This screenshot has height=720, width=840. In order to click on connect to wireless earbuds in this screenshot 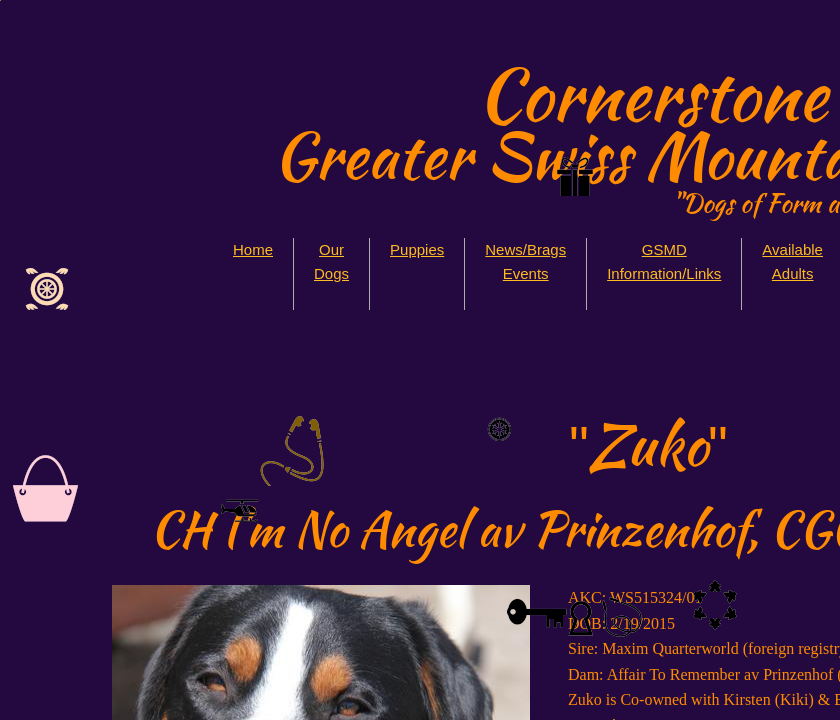, I will do `click(293, 451)`.